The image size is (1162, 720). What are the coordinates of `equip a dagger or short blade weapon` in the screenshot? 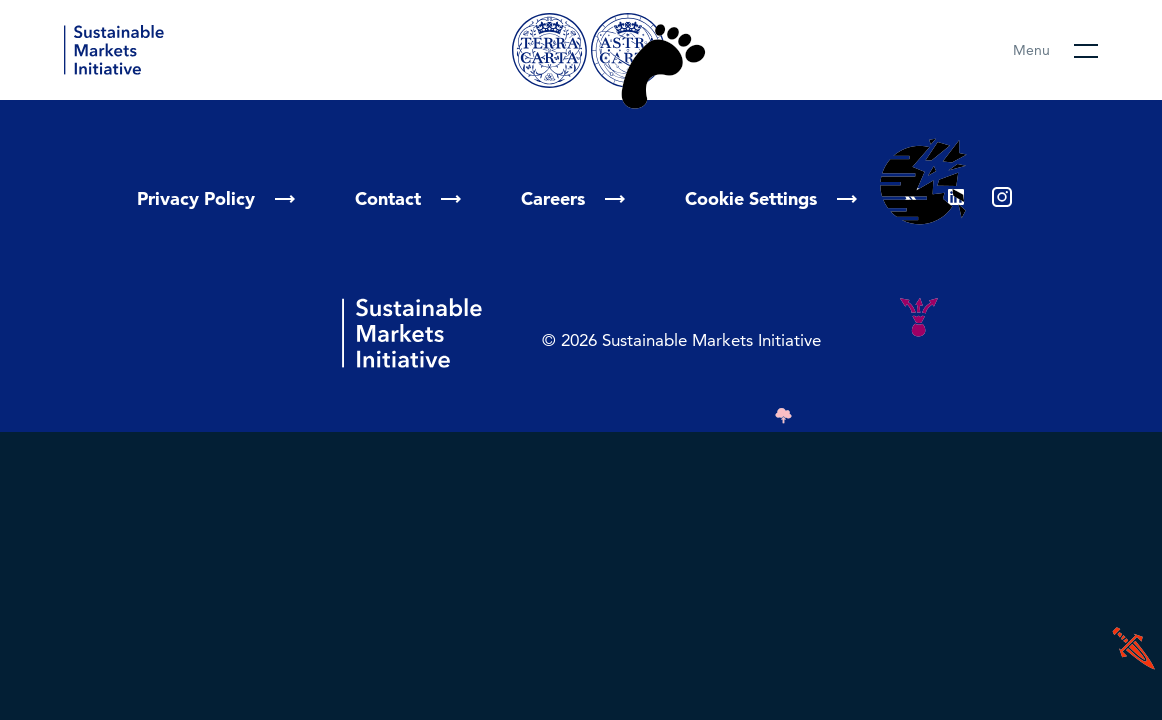 It's located at (1133, 648).